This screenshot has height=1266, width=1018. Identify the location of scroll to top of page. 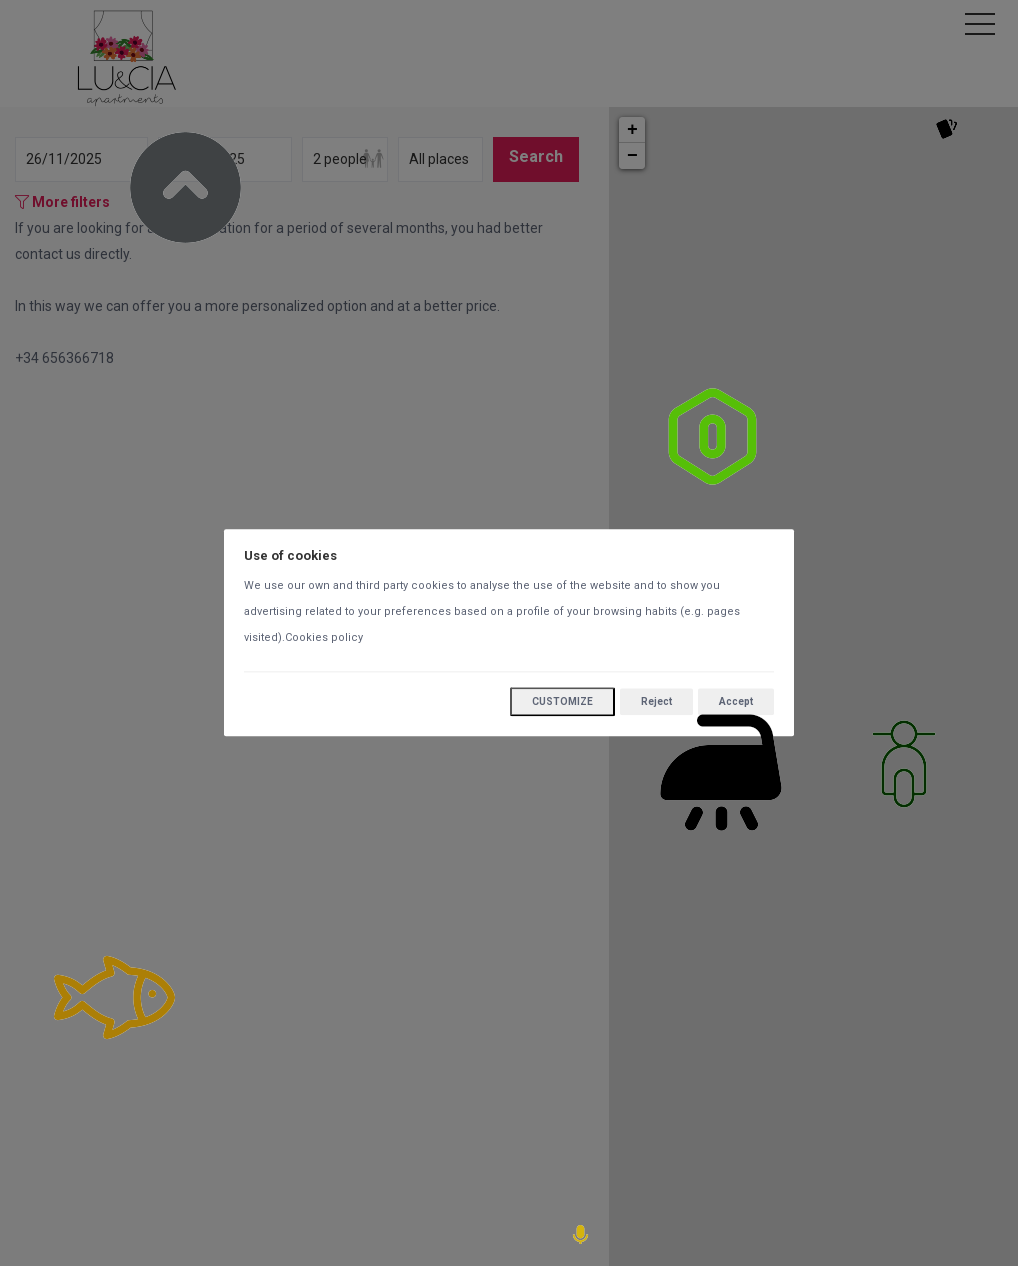
(185, 187).